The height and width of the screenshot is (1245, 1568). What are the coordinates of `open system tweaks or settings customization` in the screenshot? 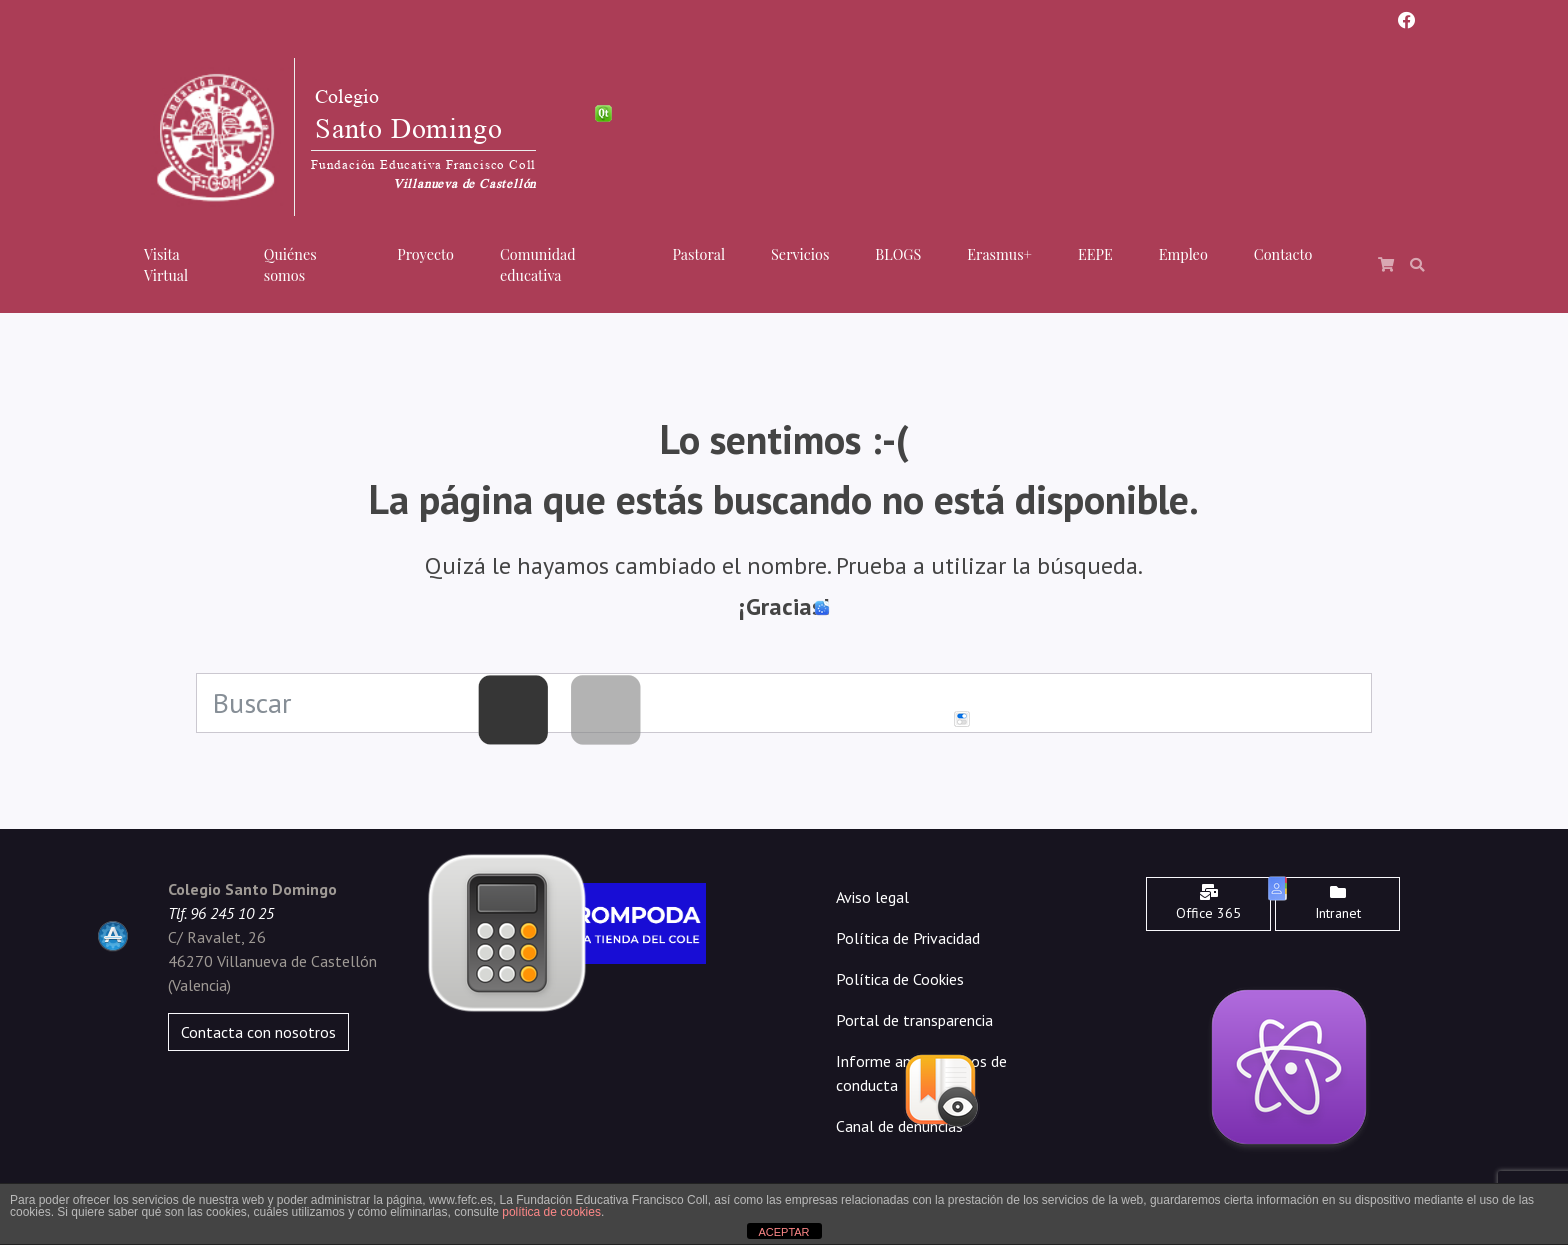 It's located at (962, 719).